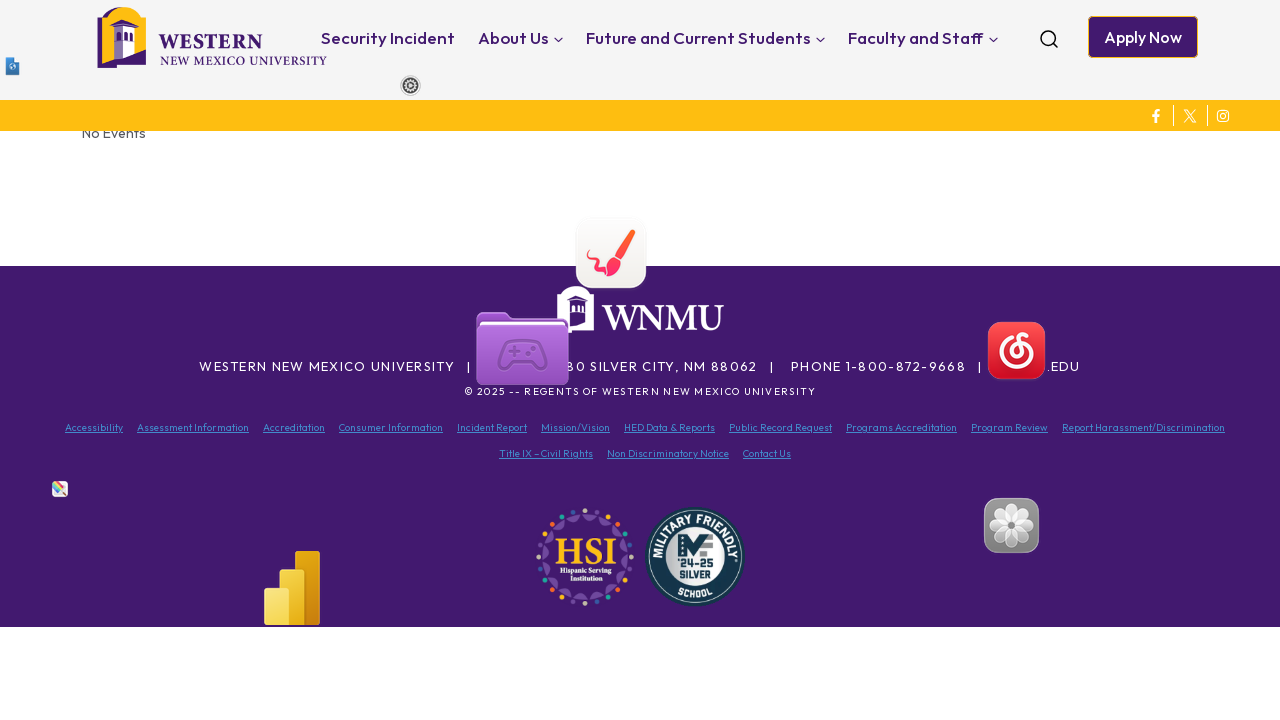  I want to click on an opendocument web template file, so click(12, 66).